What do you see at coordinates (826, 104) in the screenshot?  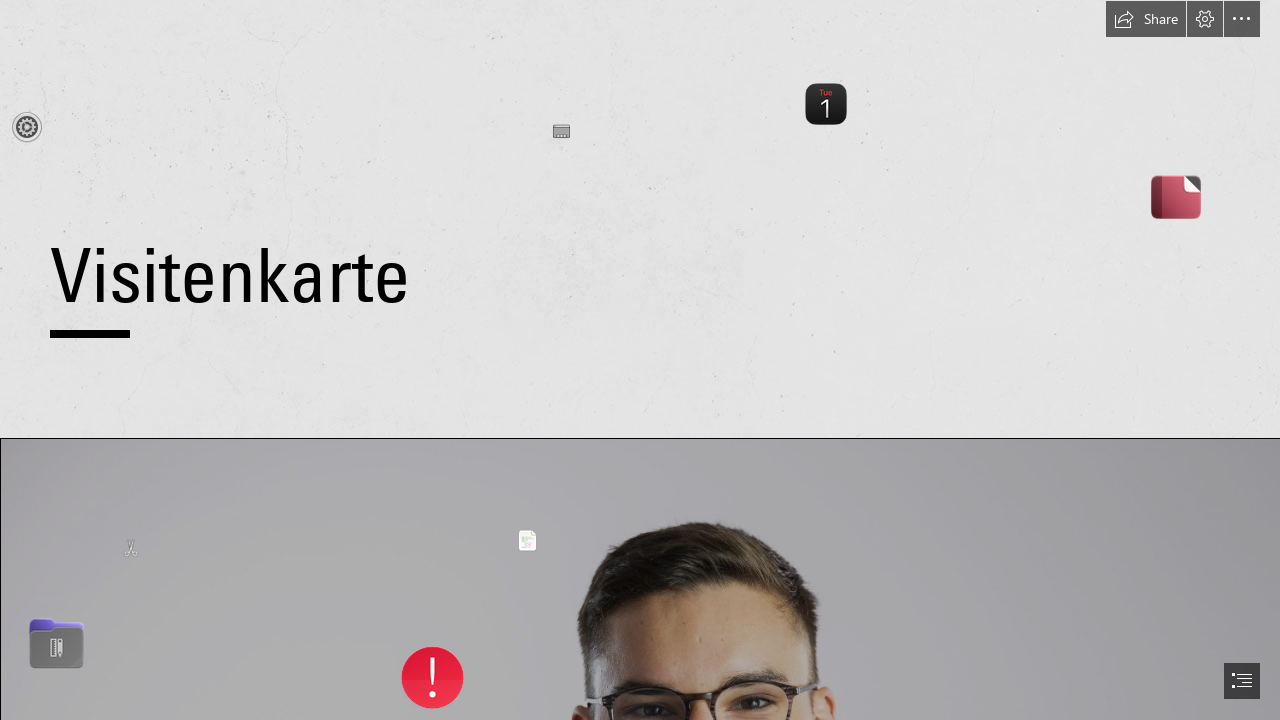 I see `open the calendar app` at bounding box center [826, 104].